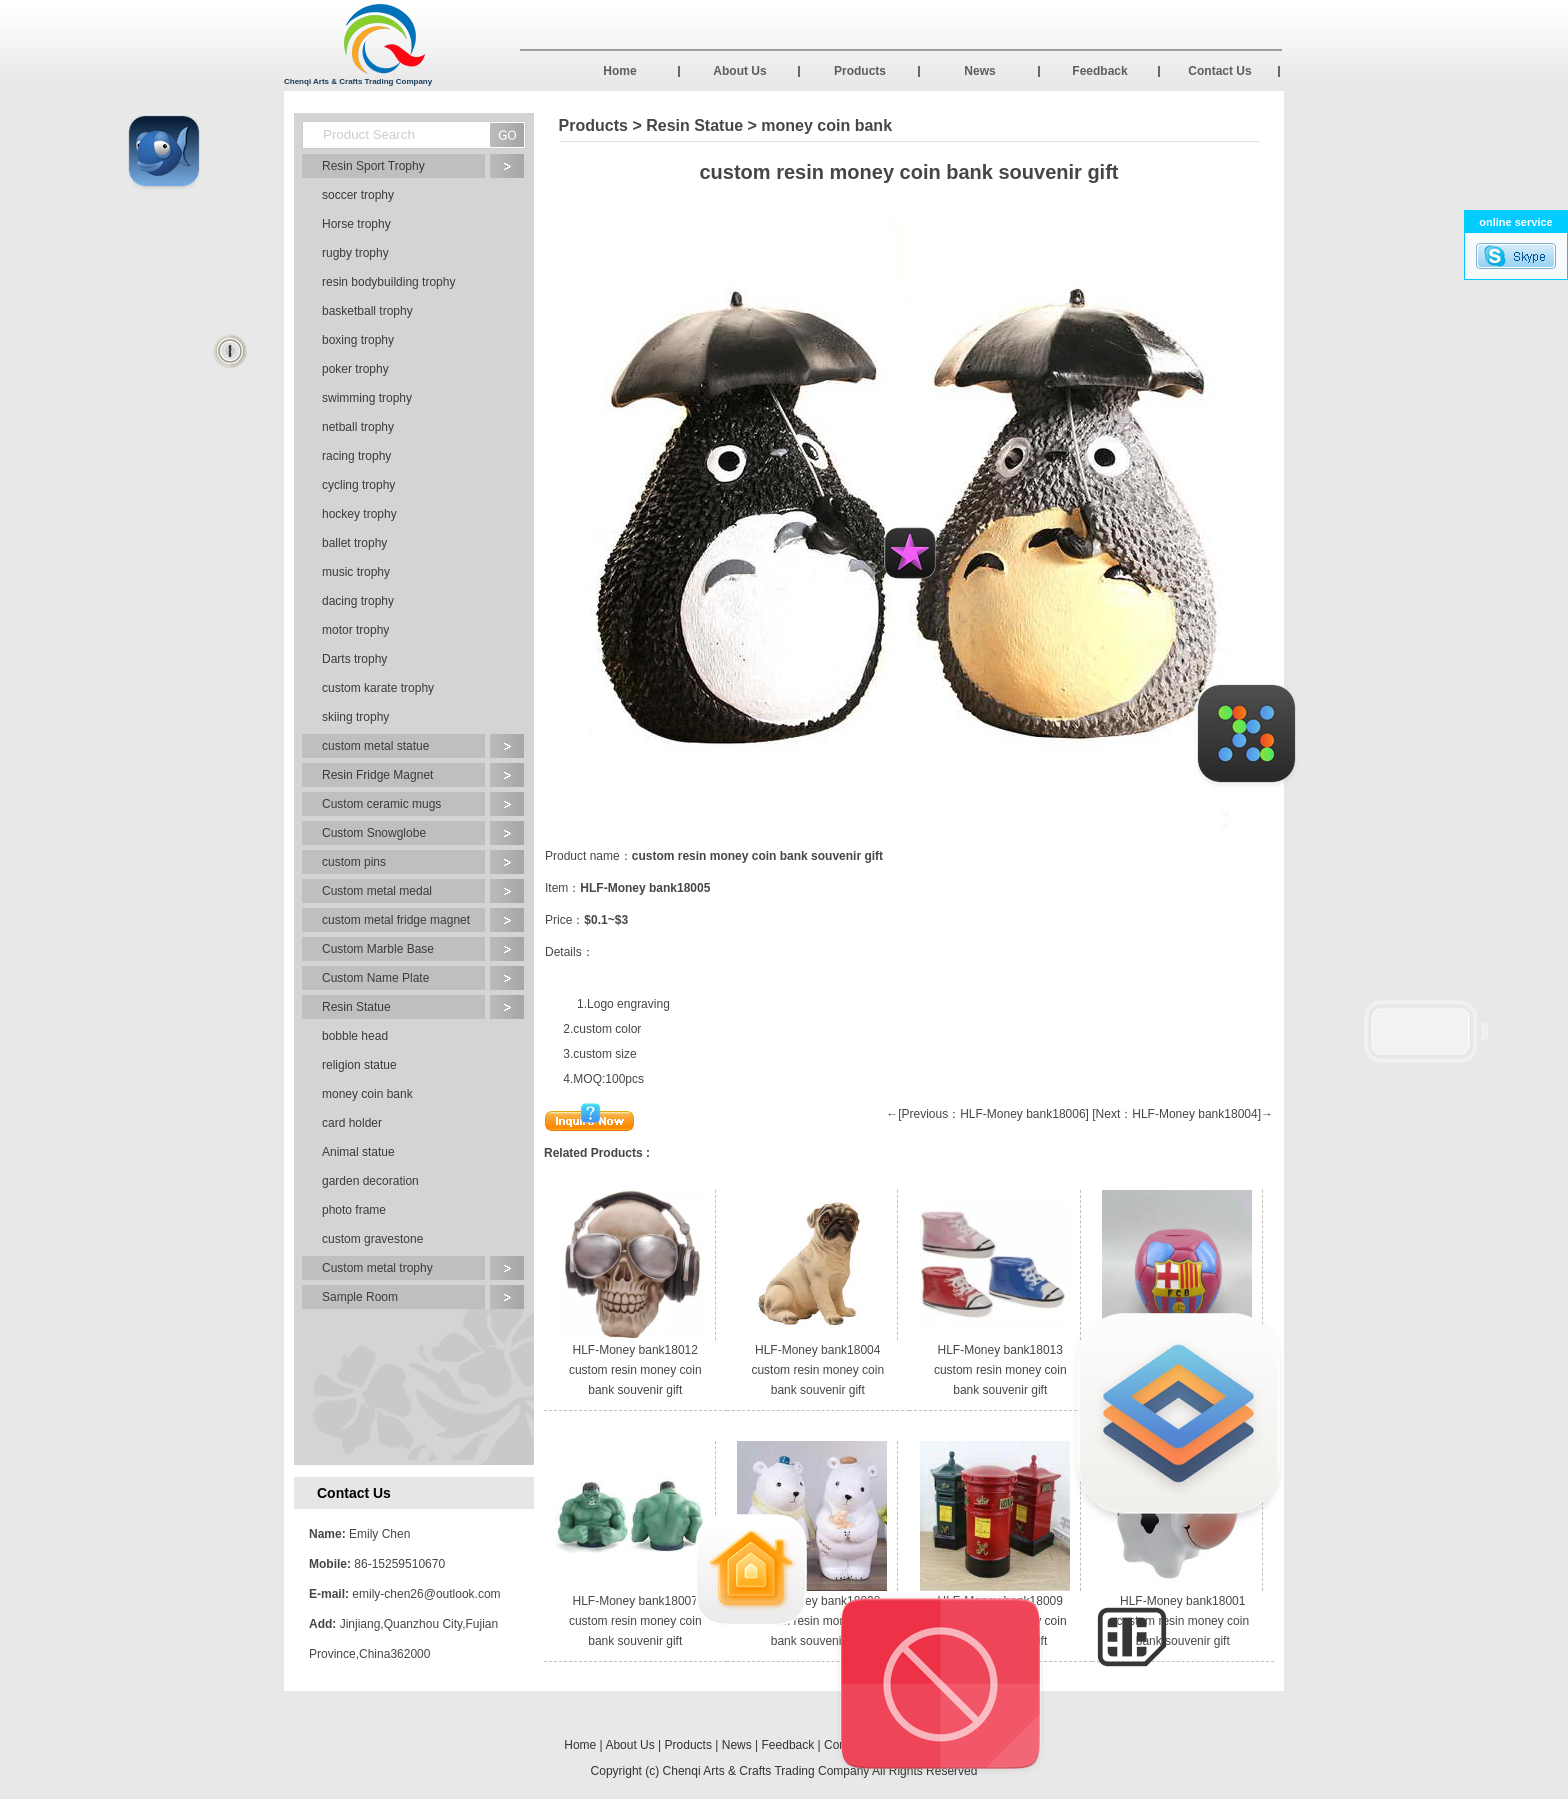  Describe the element at coordinates (164, 151) in the screenshot. I see `open bluefish text editor` at that location.